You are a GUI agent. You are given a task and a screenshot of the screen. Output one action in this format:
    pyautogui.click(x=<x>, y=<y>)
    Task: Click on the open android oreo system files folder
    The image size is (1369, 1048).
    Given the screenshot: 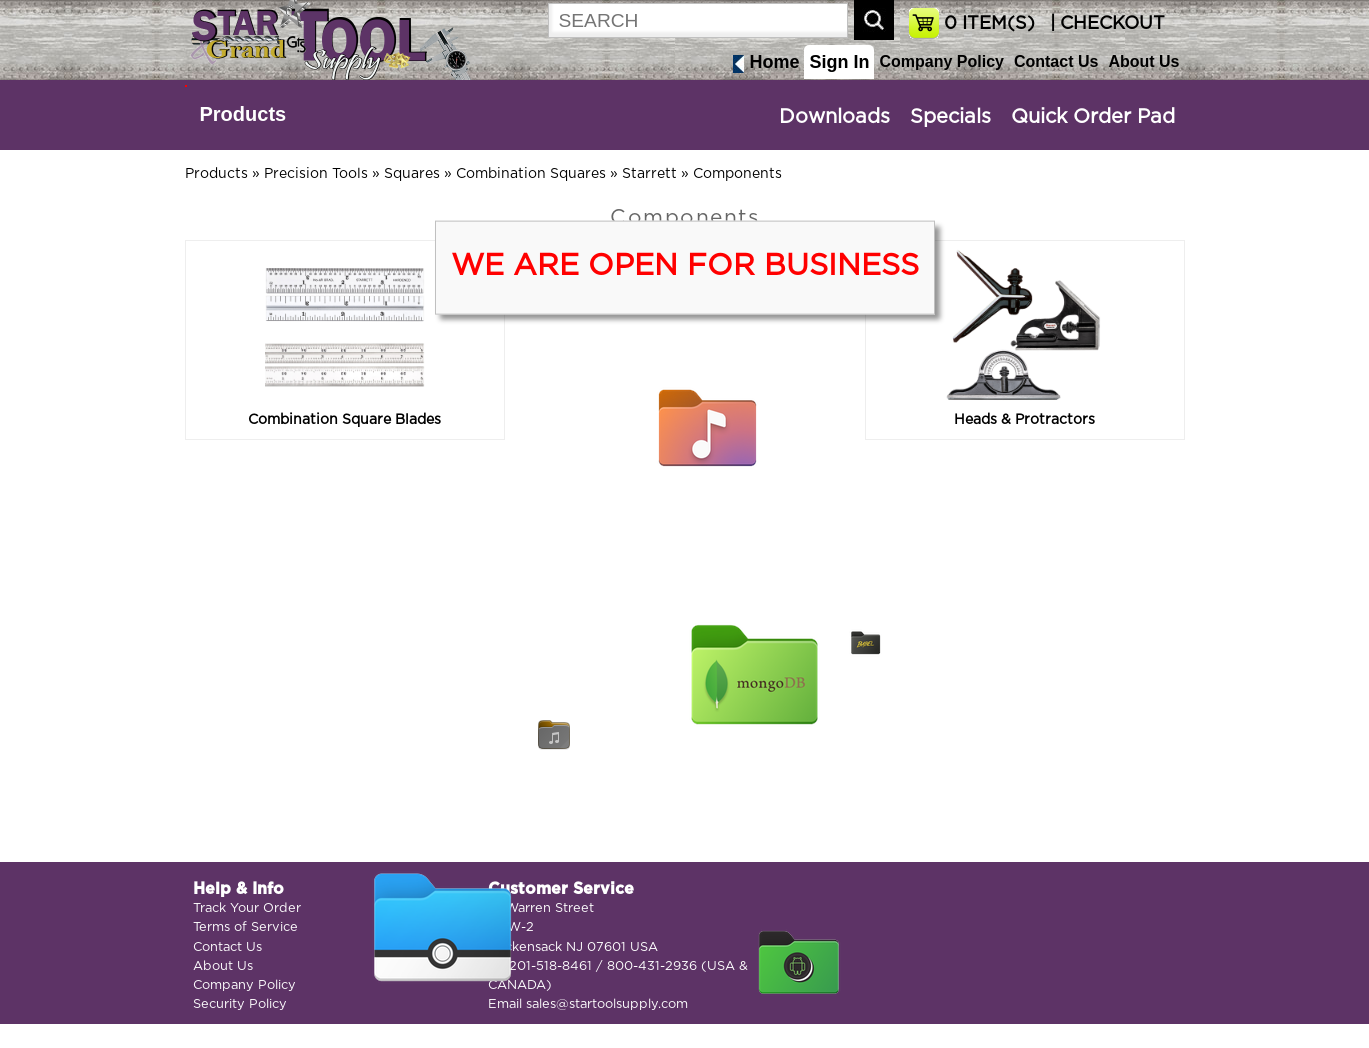 What is the action you would take?
    pyautogui.click(x=798, y=964)
    